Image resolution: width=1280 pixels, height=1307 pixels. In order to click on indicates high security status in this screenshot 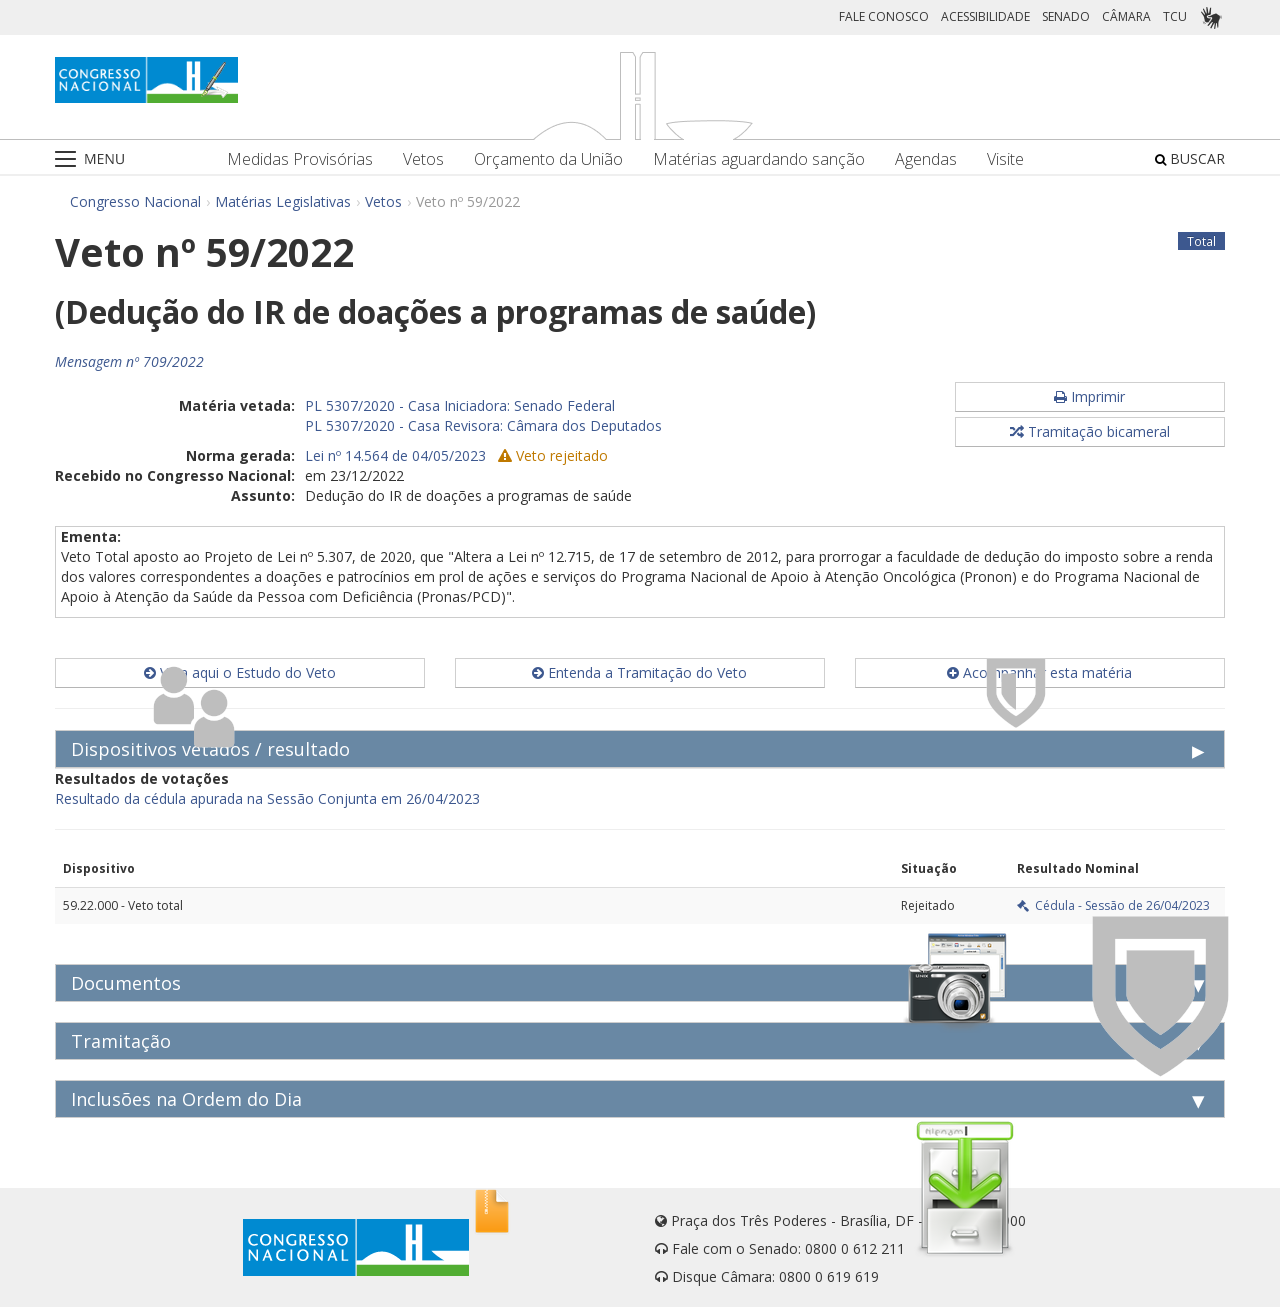, I will do `click(1160, 995)`.